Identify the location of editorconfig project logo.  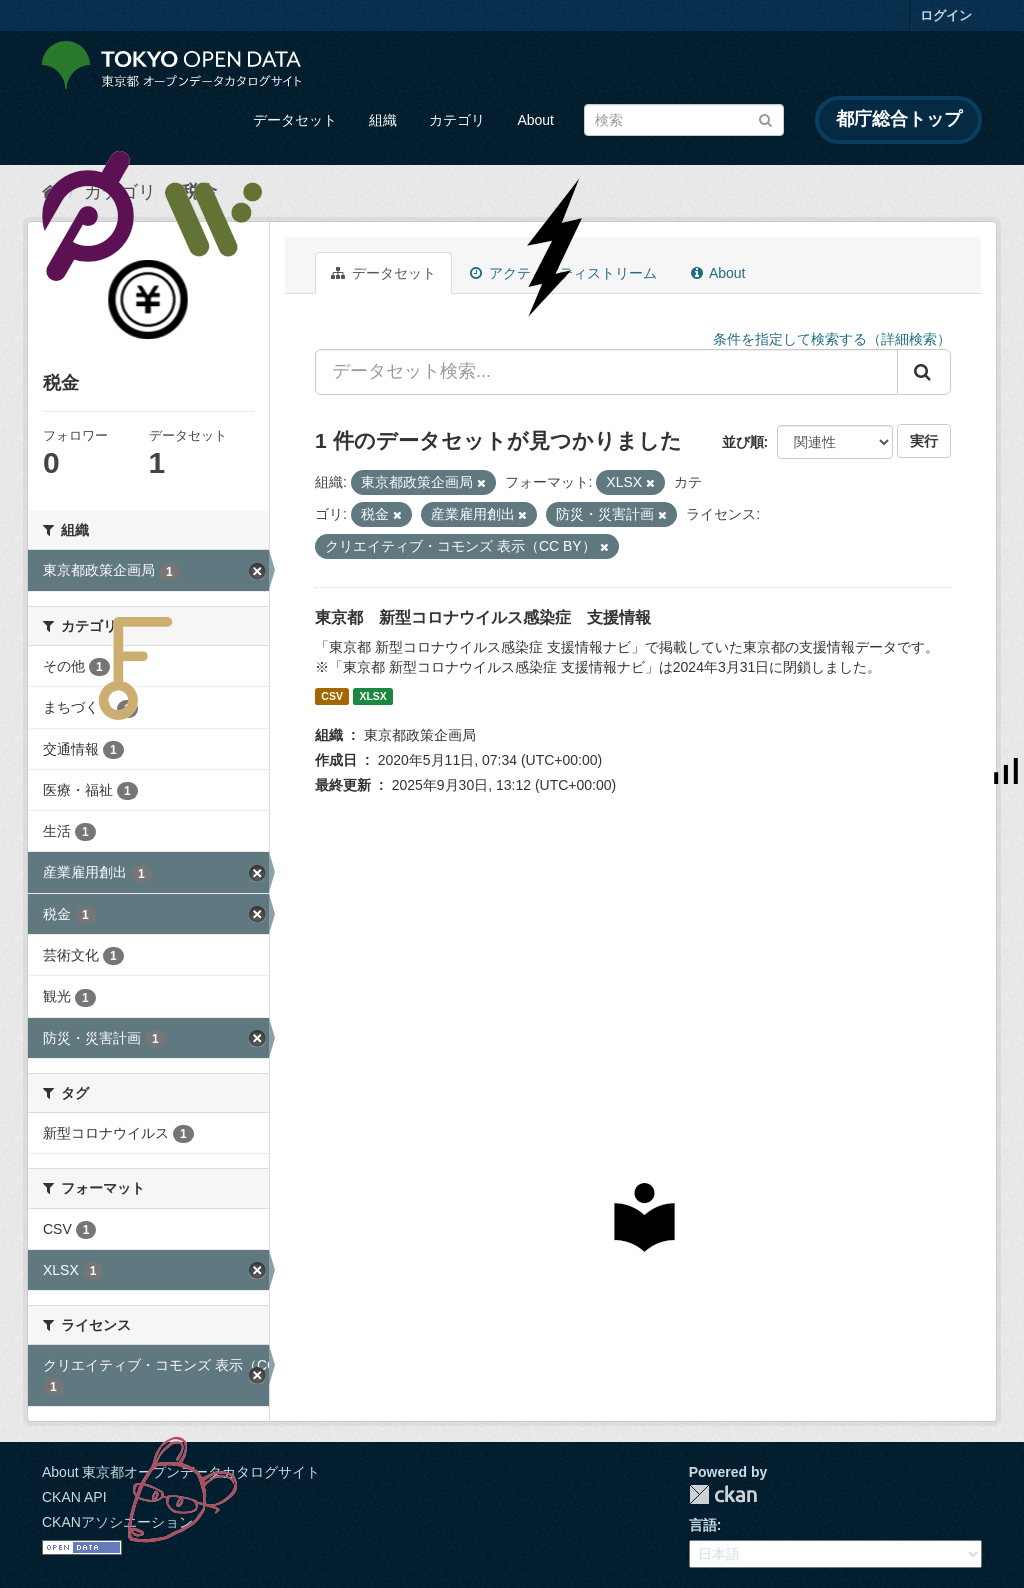
(182, 1489).